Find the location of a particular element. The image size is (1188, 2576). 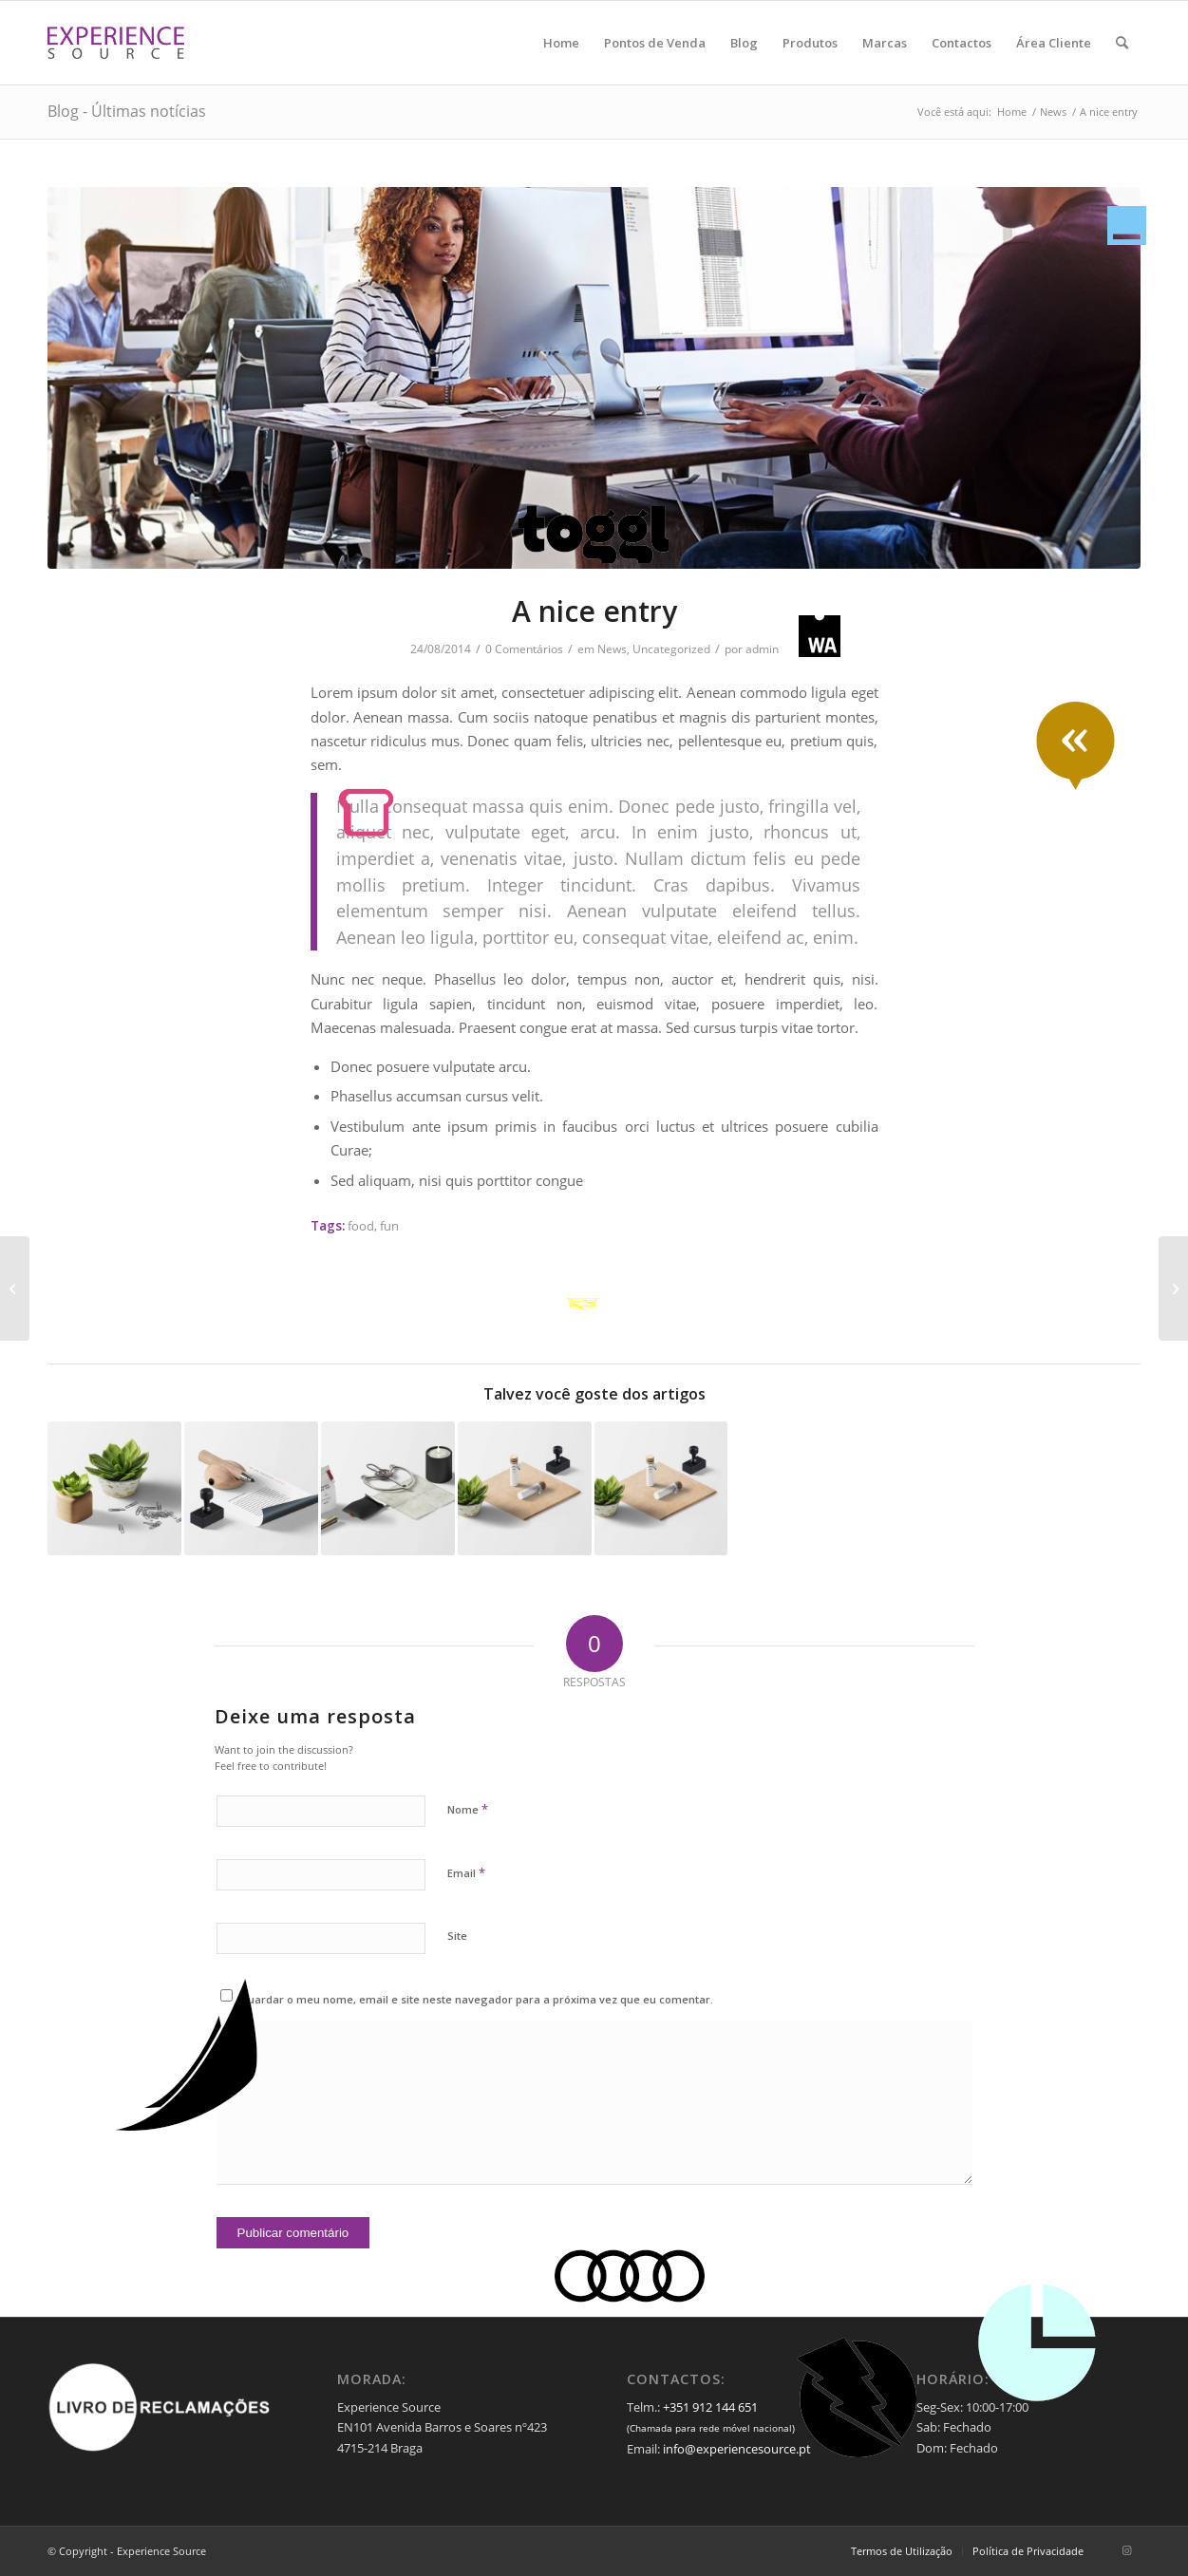

webassembly technology or framework indicator is located at coordinates (820, 636).